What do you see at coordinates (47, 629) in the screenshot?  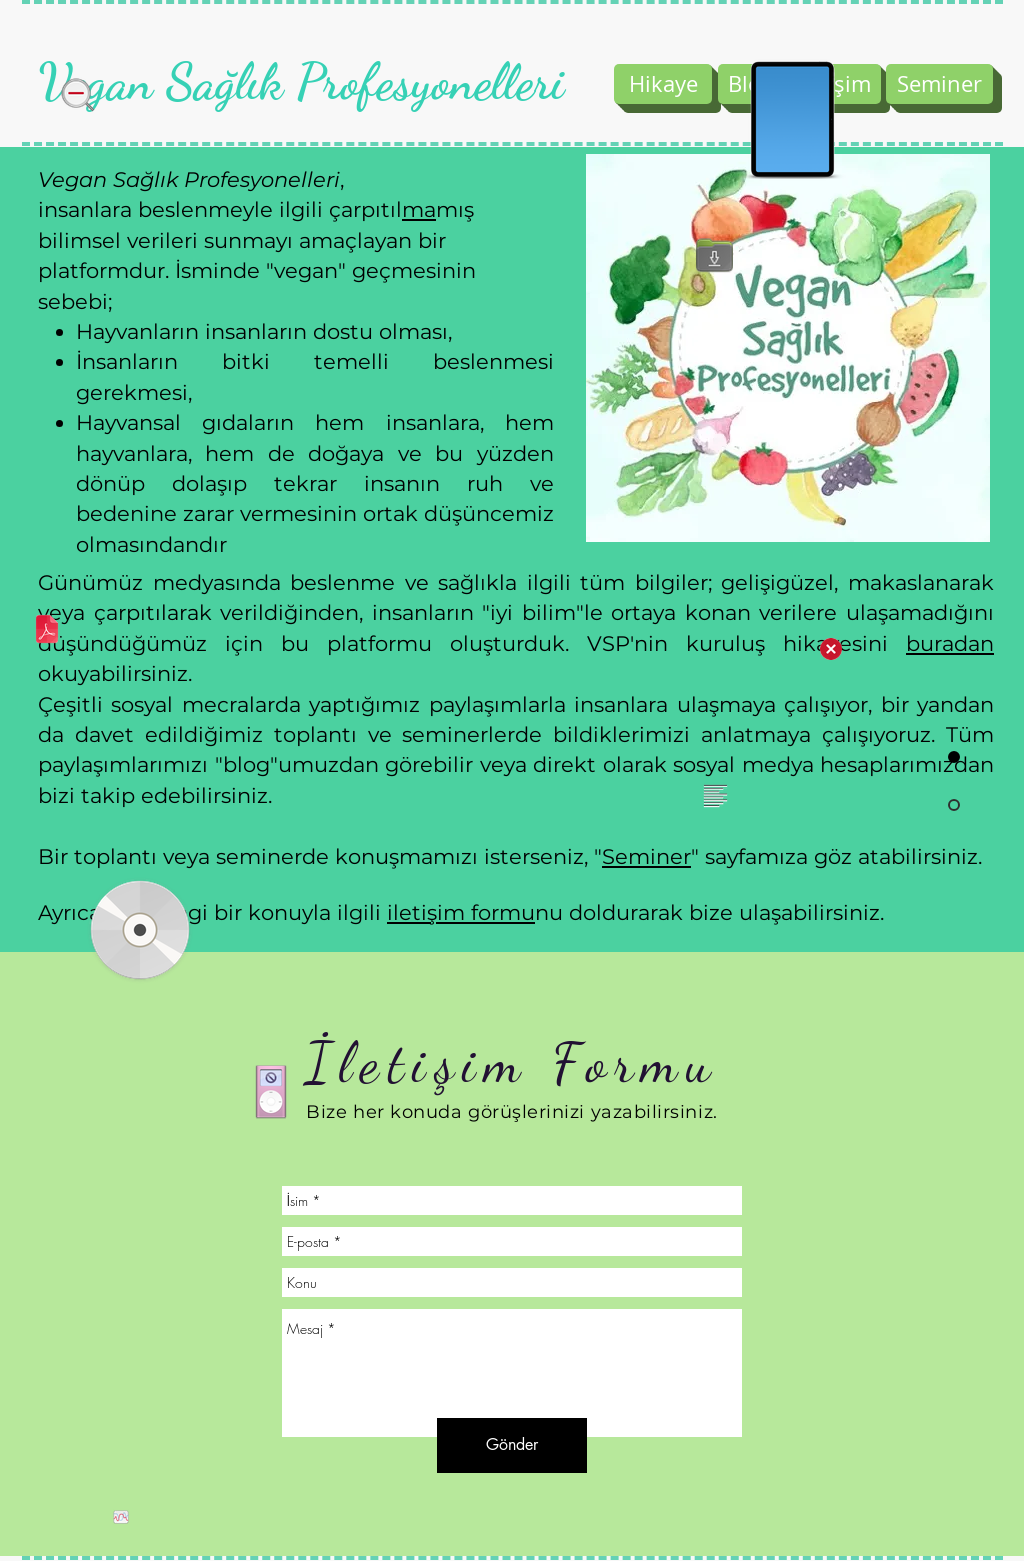 I see `open a compressed pdf document` at bounding box center [47, 629].